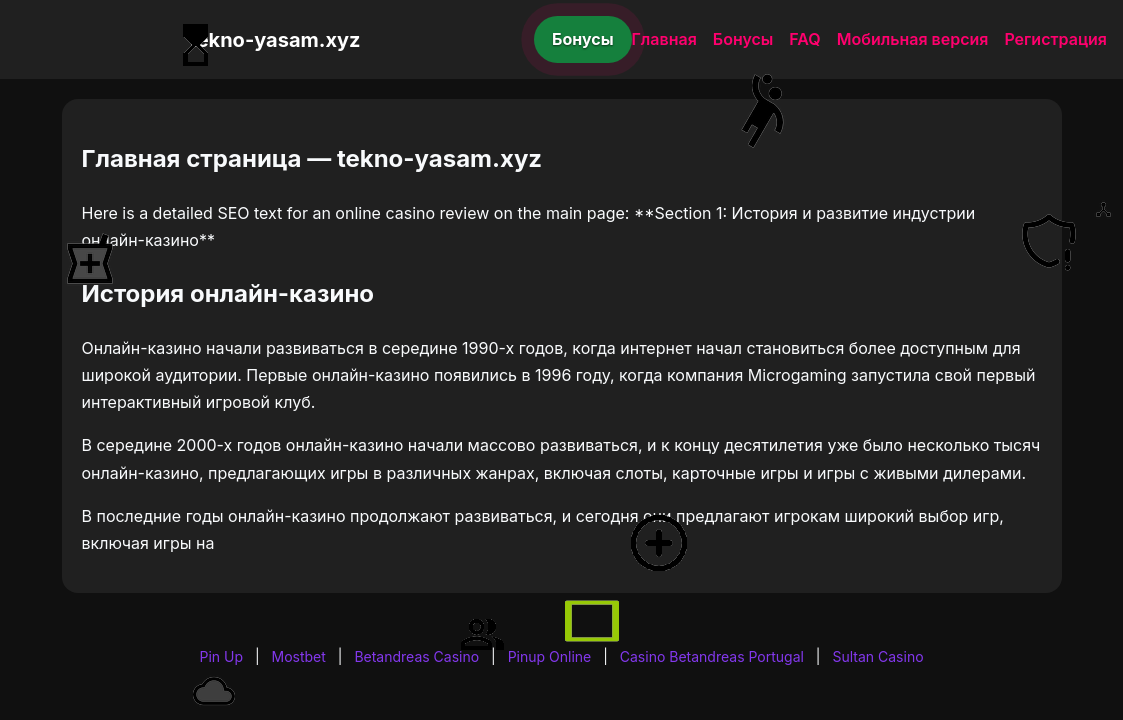 The width and height of the screenshot is (1123, 720). What do you see at coordinates (90, 261) in the screenshot?
I see `find nearby pharmacies` at bounding box center [90, 261].